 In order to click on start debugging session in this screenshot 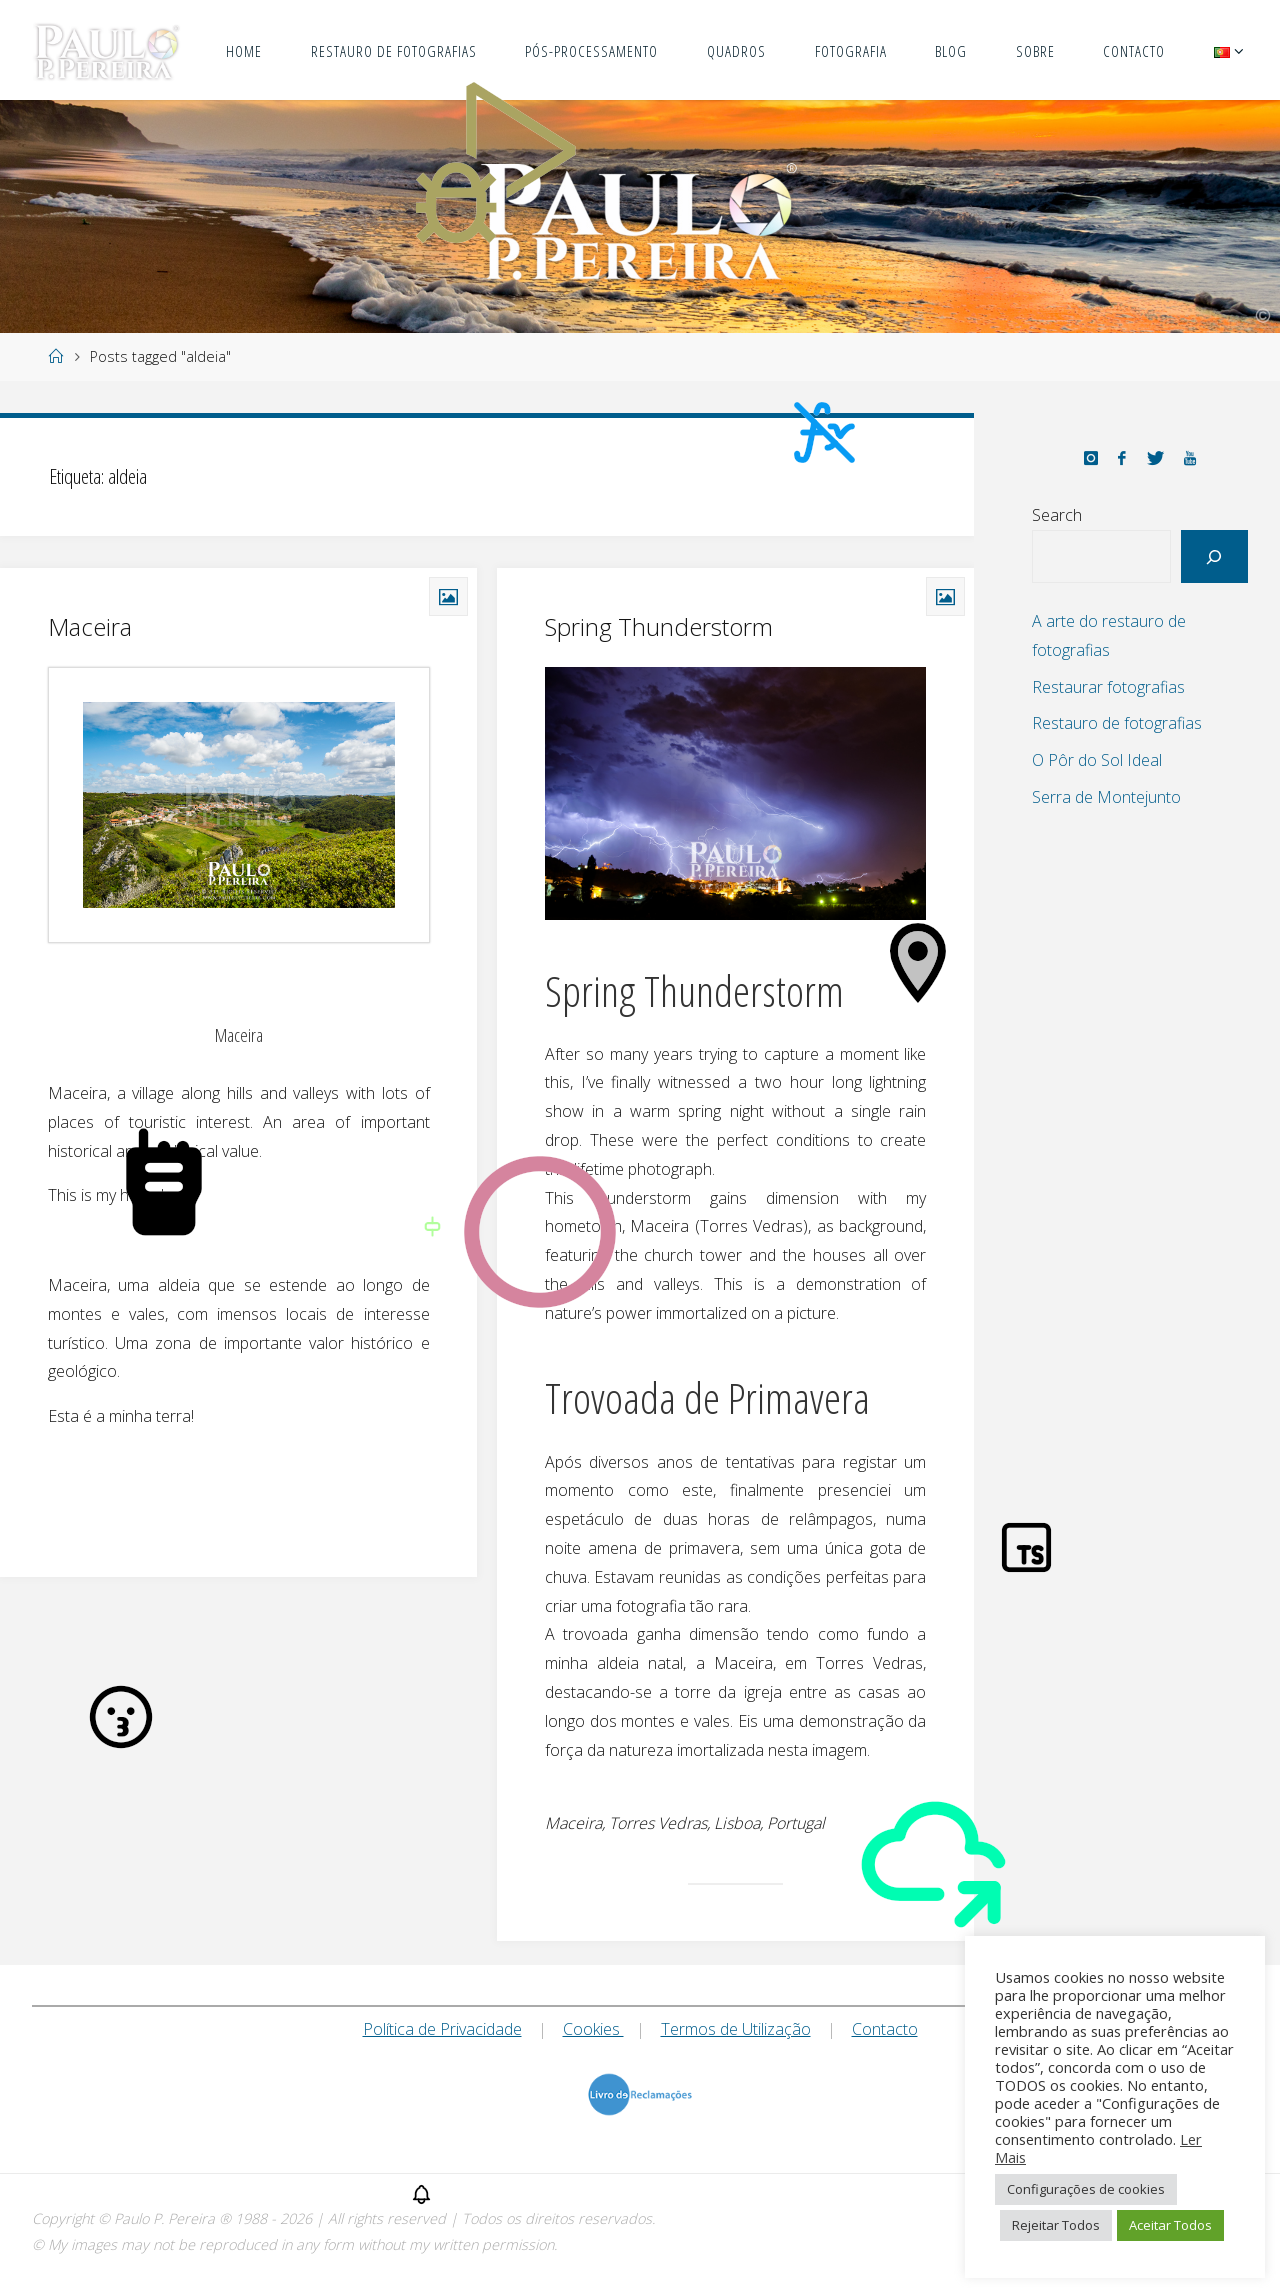, I will do `click(496, 162)`.